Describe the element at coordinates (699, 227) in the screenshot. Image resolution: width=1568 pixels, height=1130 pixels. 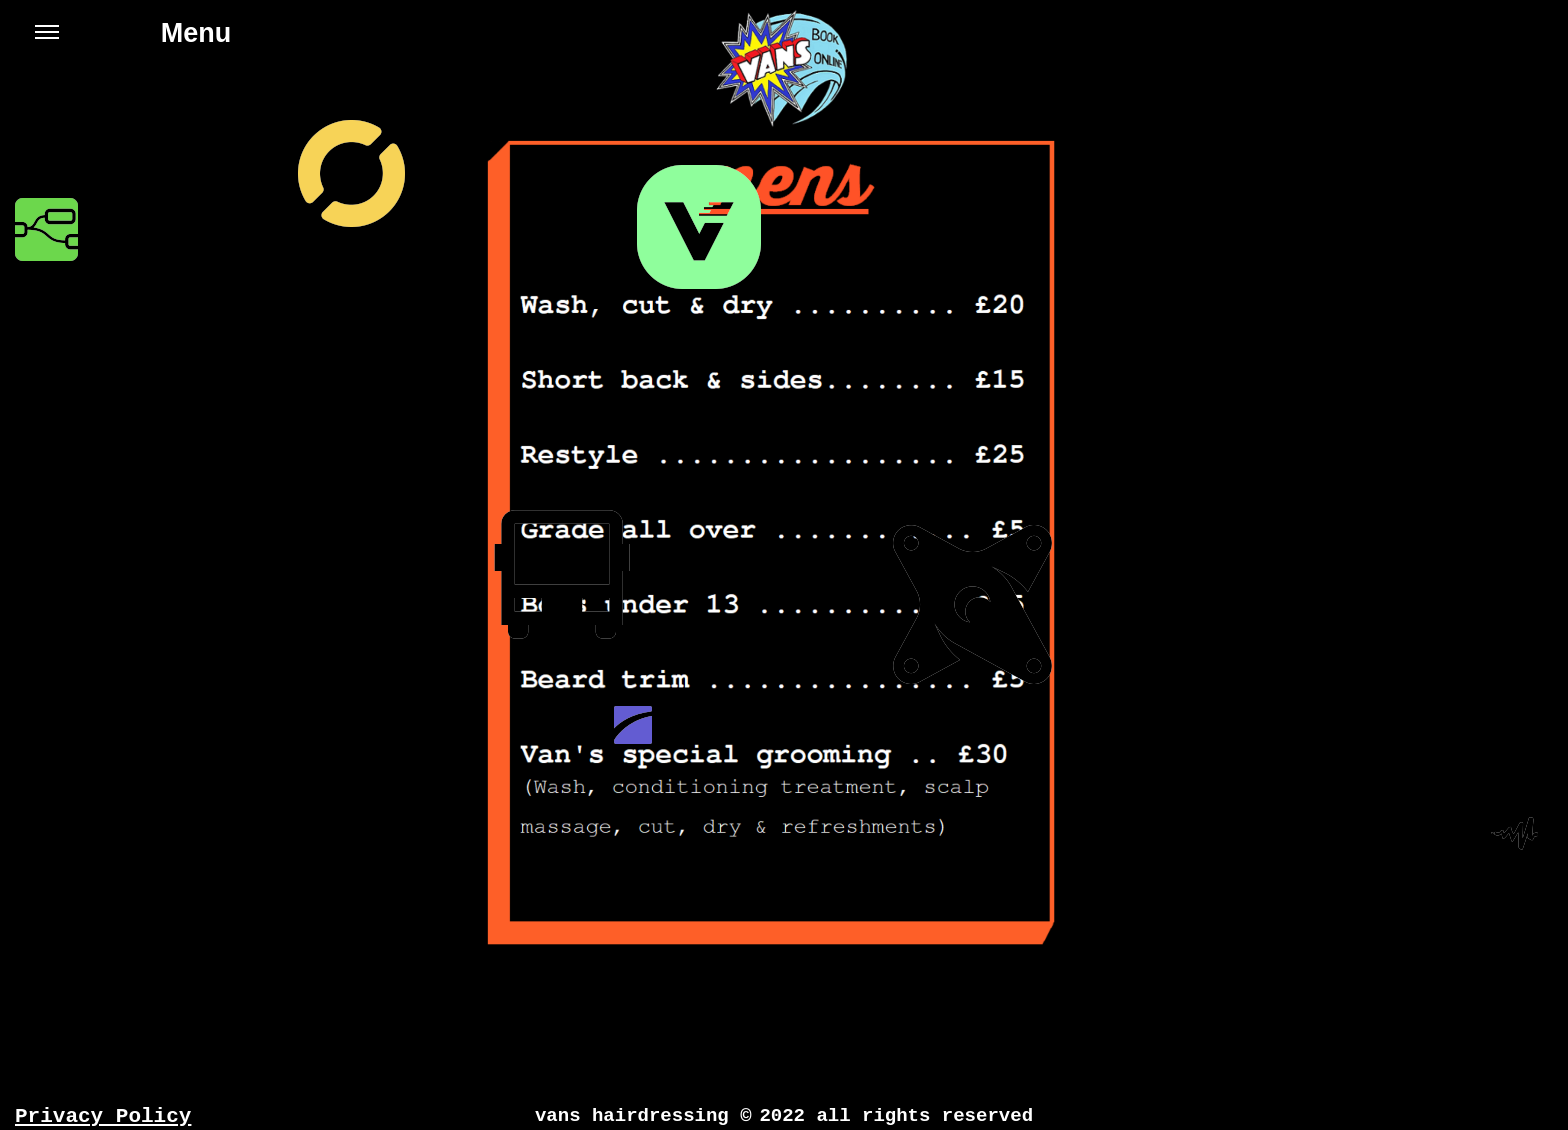
I see `verdaccio private npm registry logo` at that location.